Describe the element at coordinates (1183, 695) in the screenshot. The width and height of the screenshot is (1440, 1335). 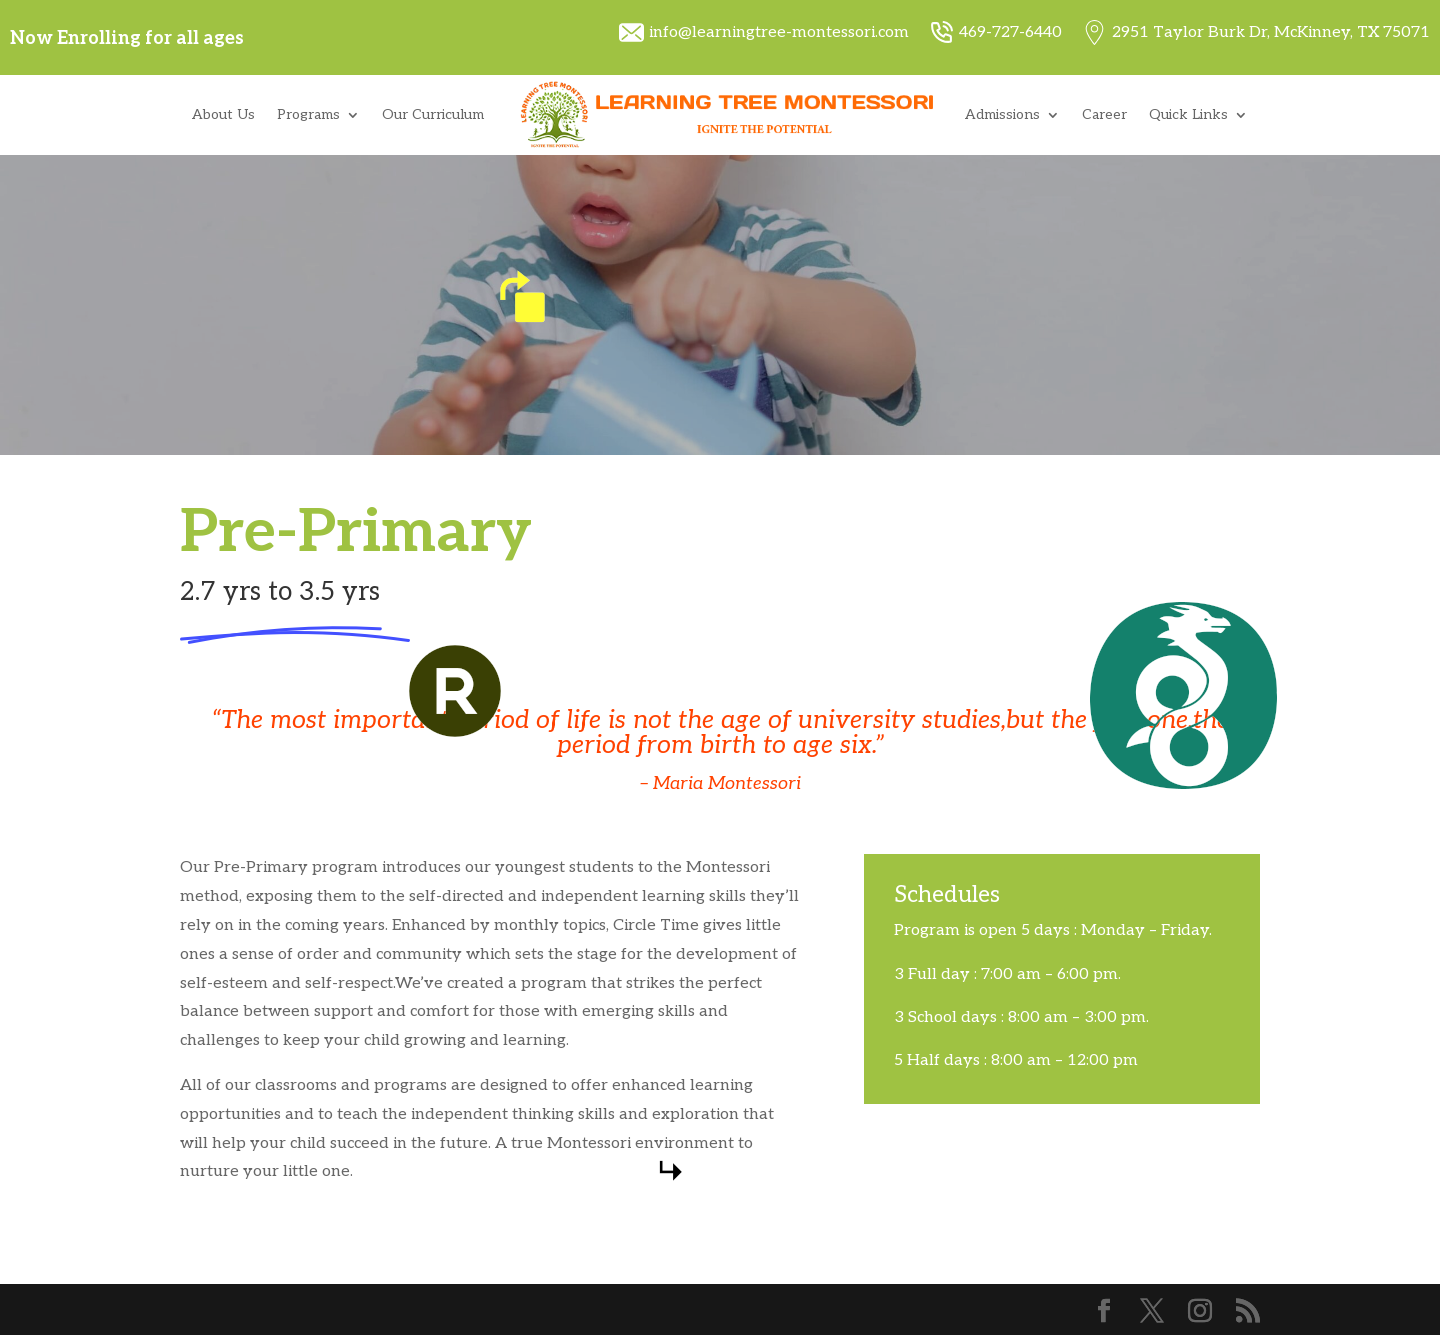
I see `open wireguard vpn settings` at that location.